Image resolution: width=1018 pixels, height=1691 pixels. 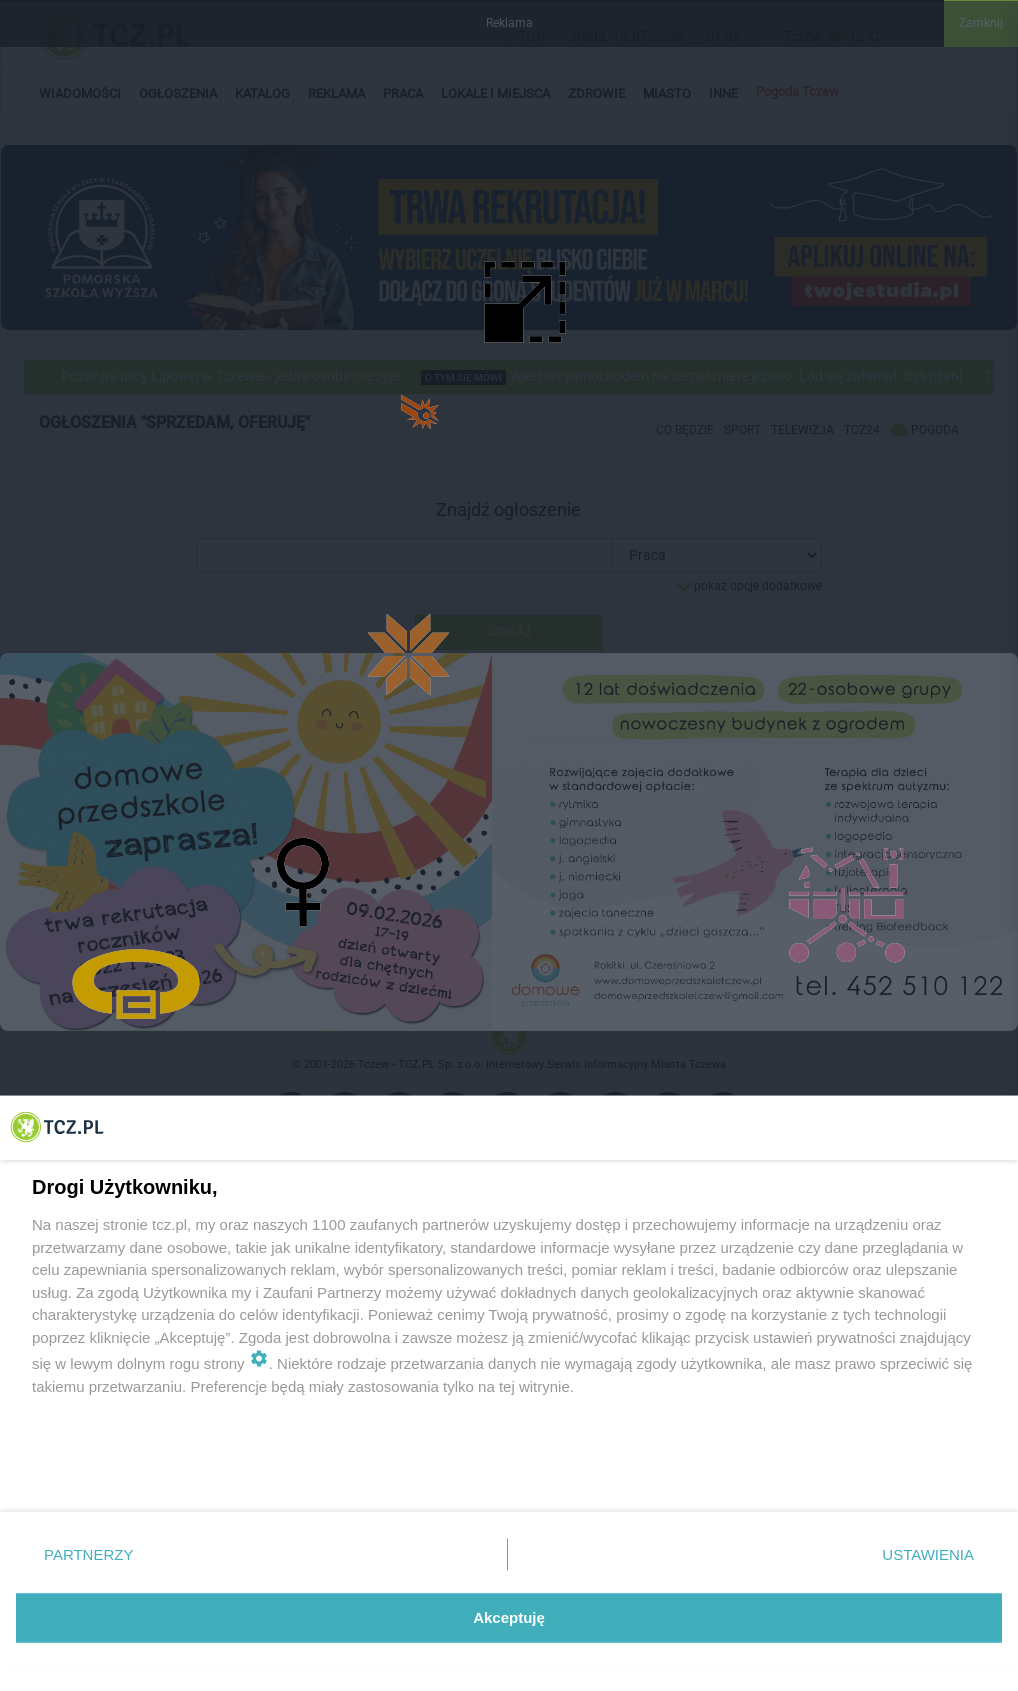 I want to click on indicates precision aiming or targeting mode, so click(x=420, y=411).